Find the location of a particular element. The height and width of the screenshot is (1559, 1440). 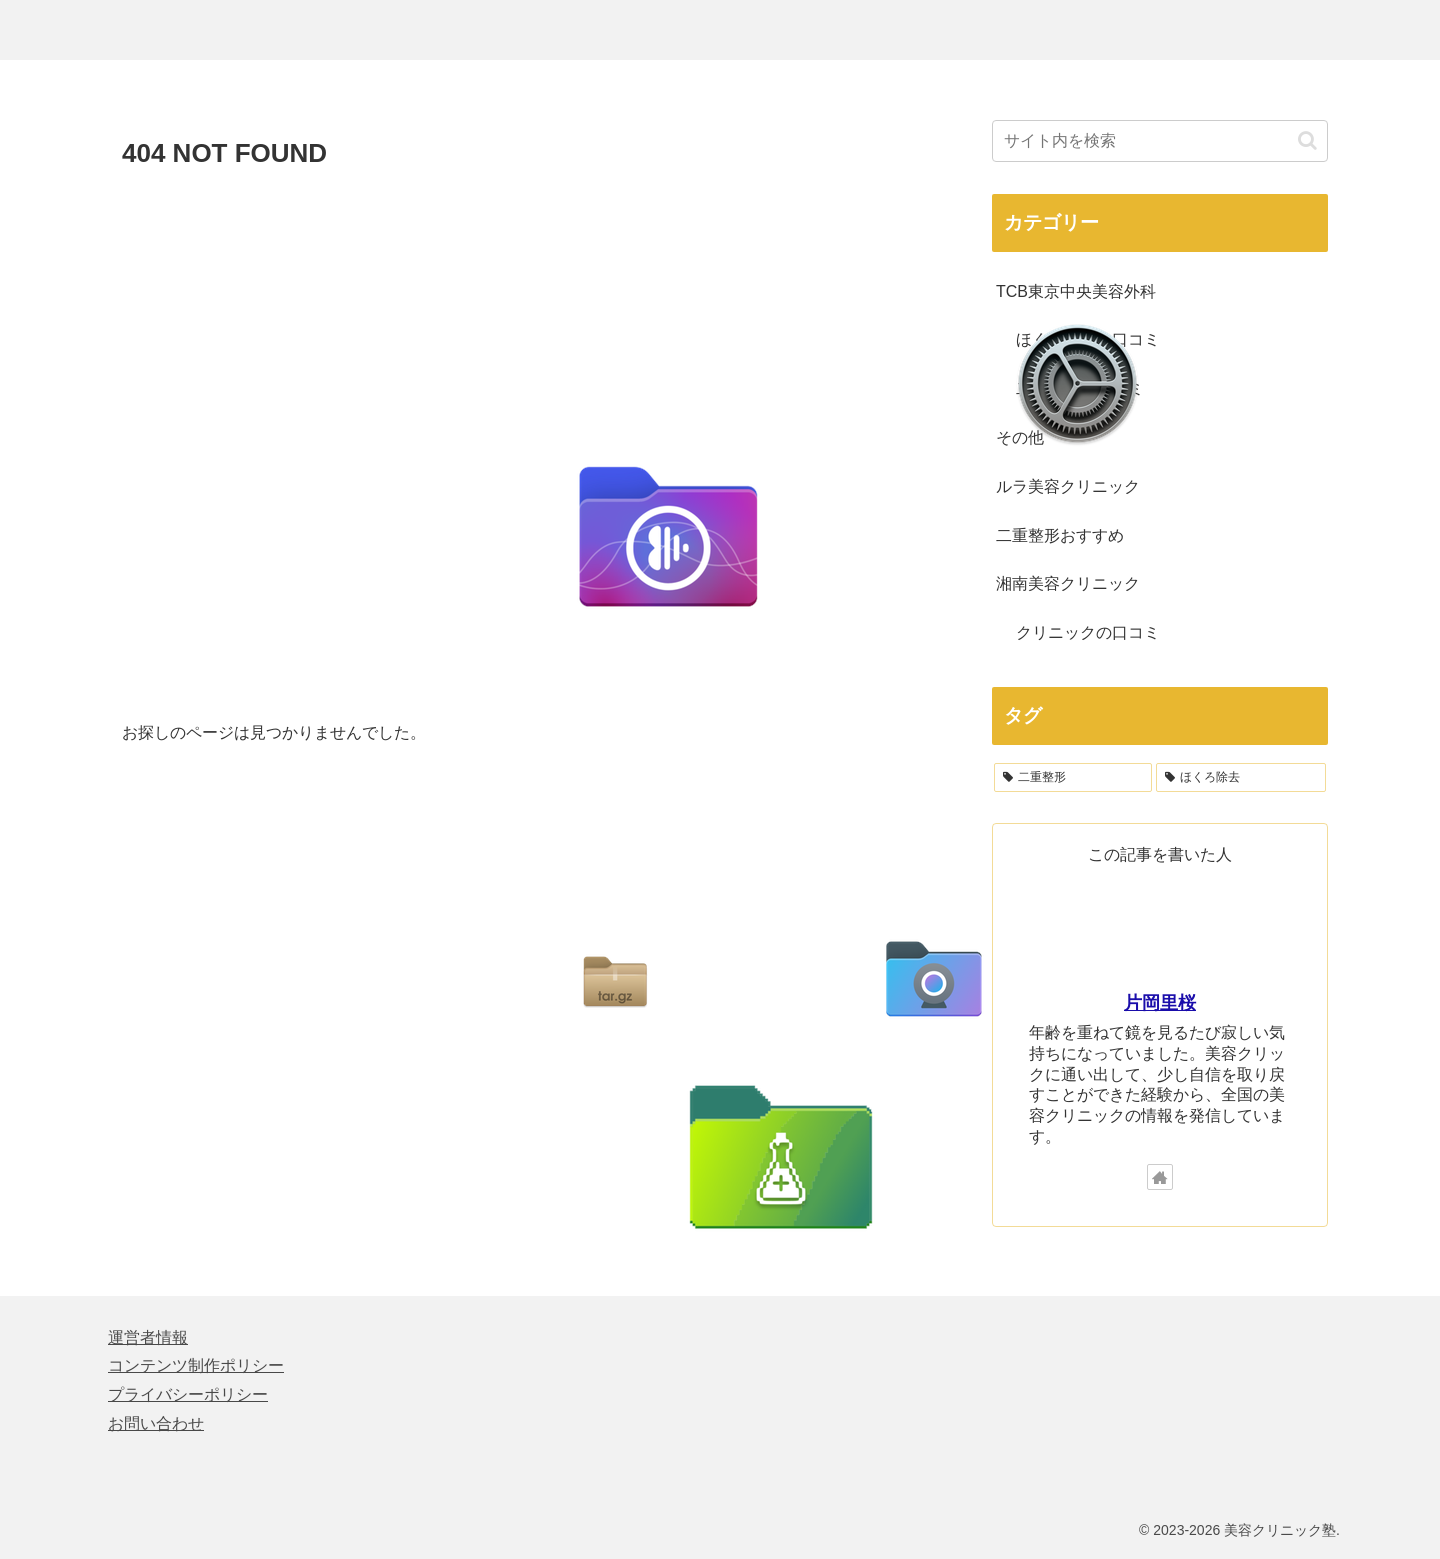

open folder containing Anghami music files is located at coordinates (667, 541).